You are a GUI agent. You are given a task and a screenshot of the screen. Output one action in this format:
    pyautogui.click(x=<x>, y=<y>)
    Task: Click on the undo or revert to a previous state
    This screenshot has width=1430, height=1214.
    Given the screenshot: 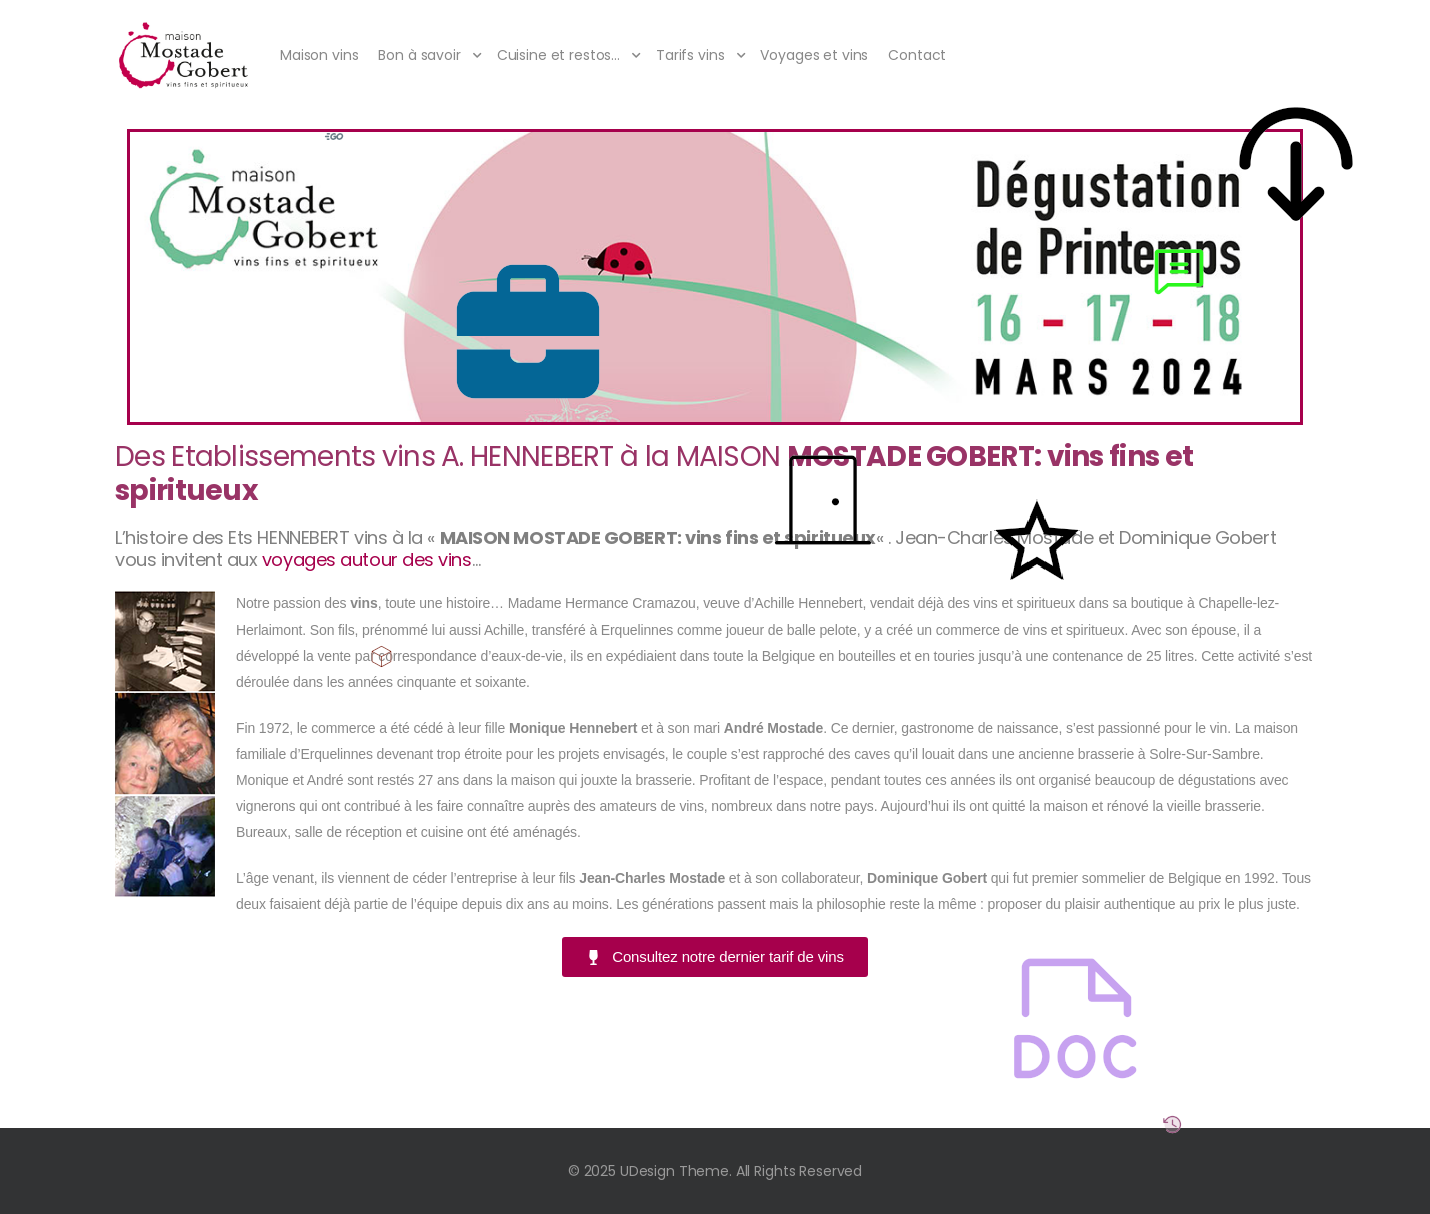 What is the action you would take?
    pyautogui.click(x=1172, y=1124)
    